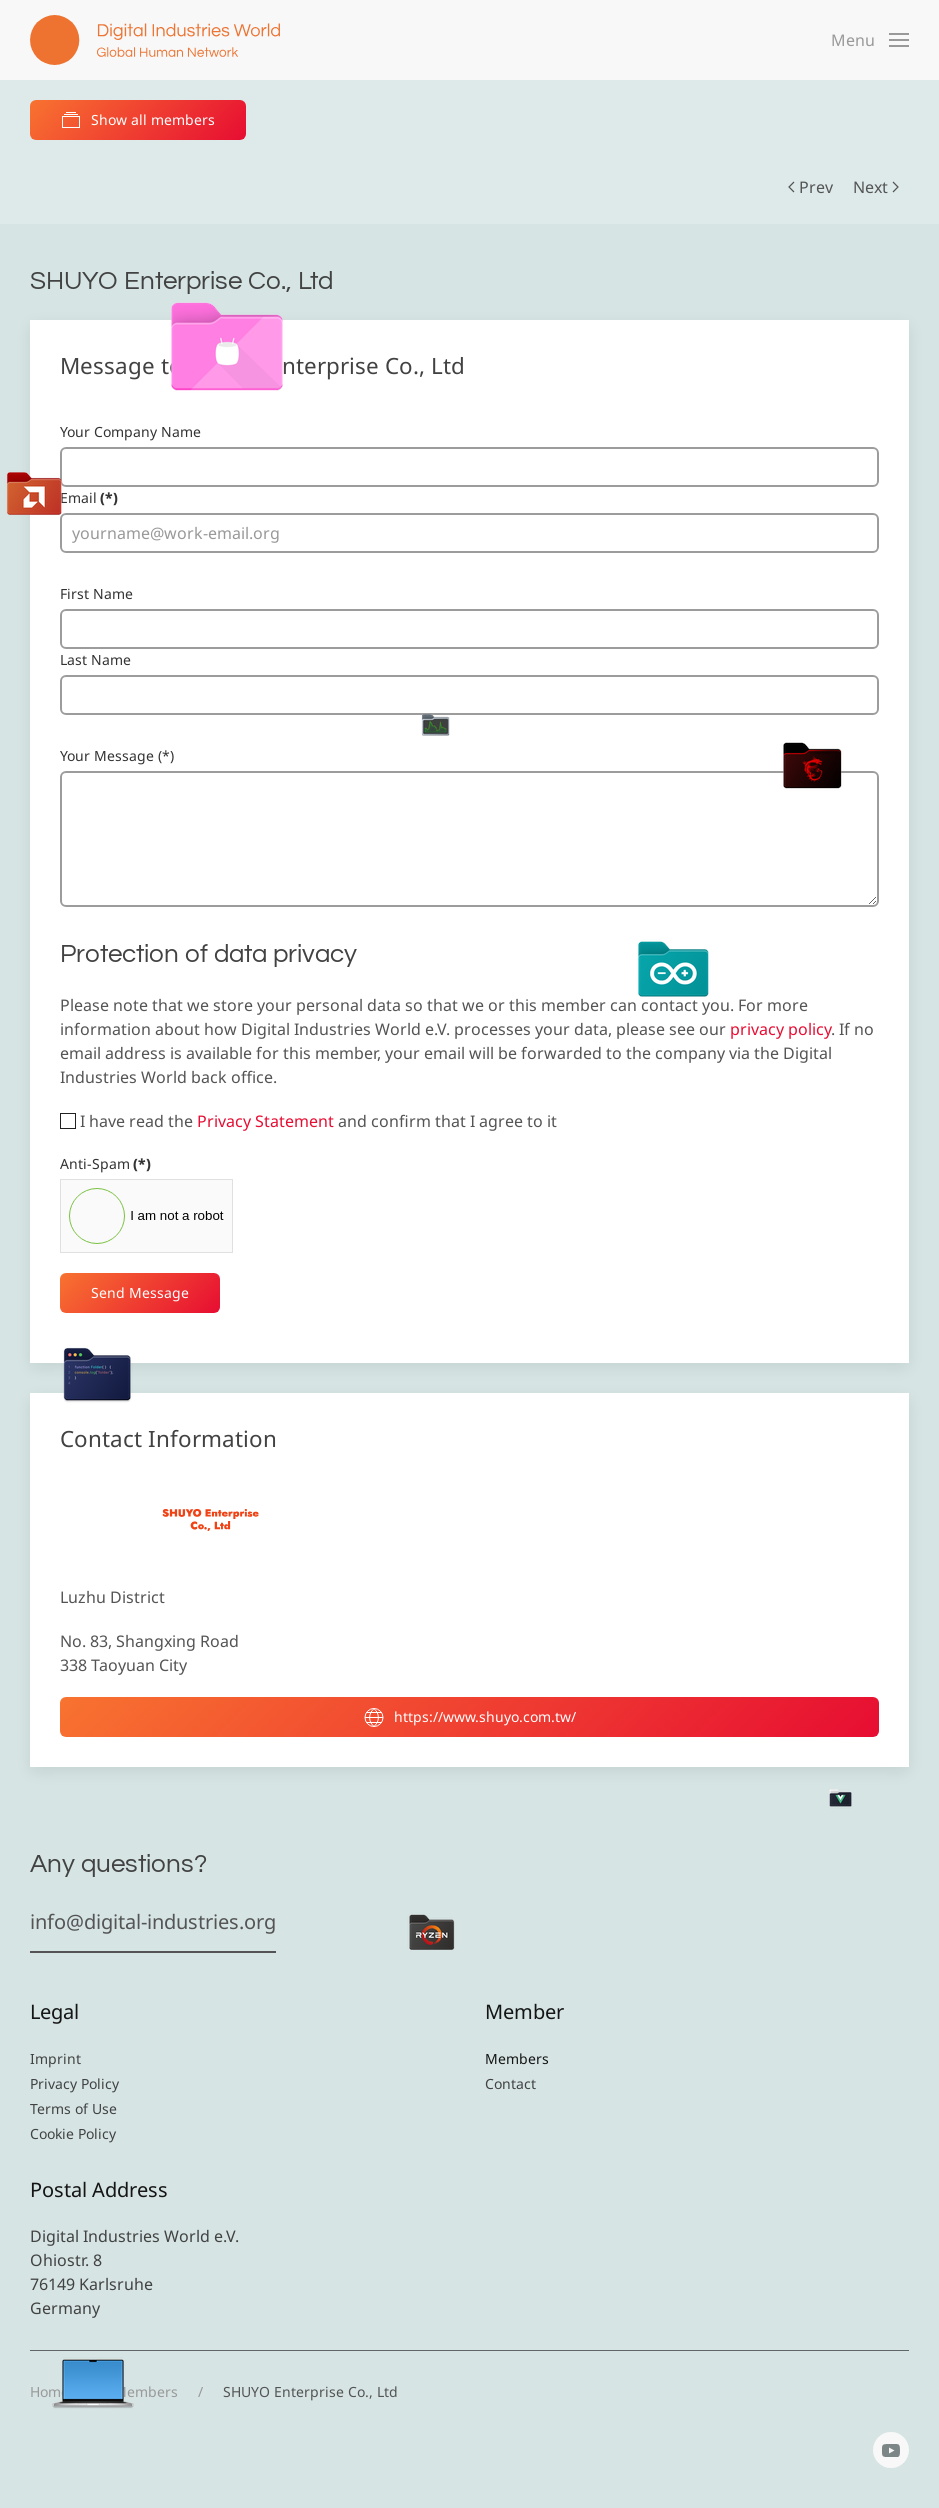 Image resolution: width=939 pixels, height=2508 pixels. What do you see at coordinates (93, 2377) in the screenshot?
I see `represents this macbook pro in system settings` at bounding box center [93, 2377].